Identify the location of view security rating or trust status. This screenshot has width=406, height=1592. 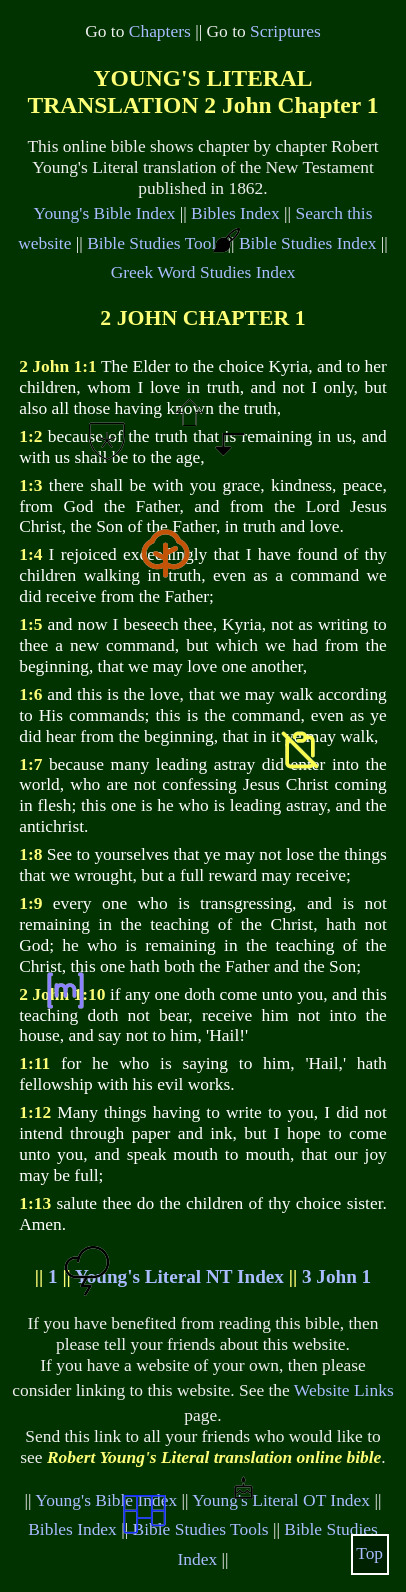
(107, 439).